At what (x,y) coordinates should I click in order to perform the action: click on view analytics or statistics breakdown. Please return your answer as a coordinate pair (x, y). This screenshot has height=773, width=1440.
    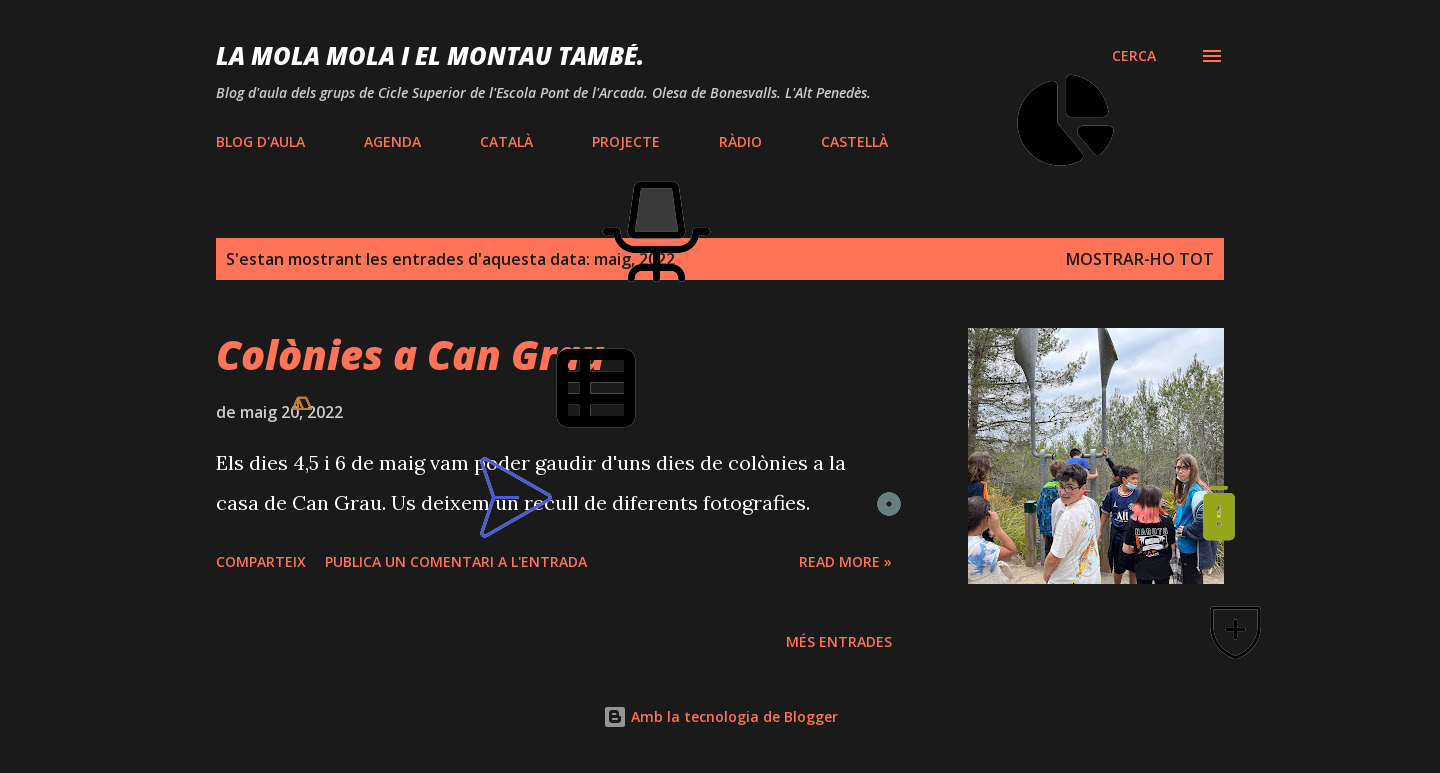
    Looking at the image, I should click on (1063, 120).